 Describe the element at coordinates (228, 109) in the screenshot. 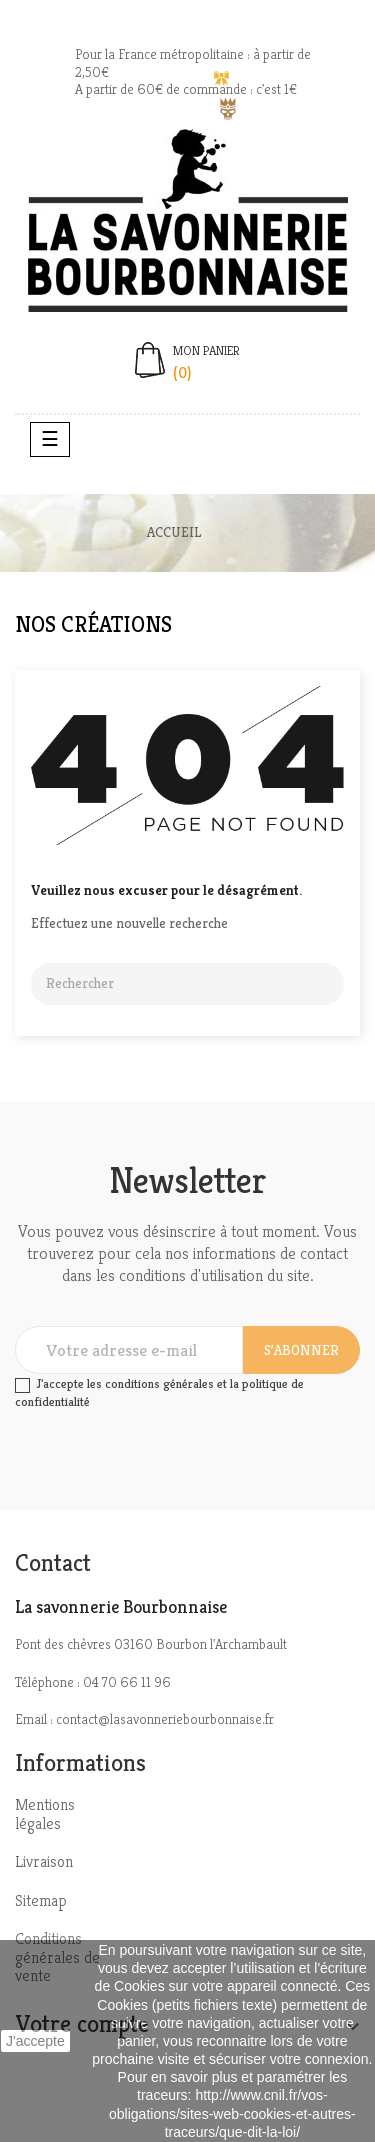

I see `indicates a boss enemy or final challenge` at that location.